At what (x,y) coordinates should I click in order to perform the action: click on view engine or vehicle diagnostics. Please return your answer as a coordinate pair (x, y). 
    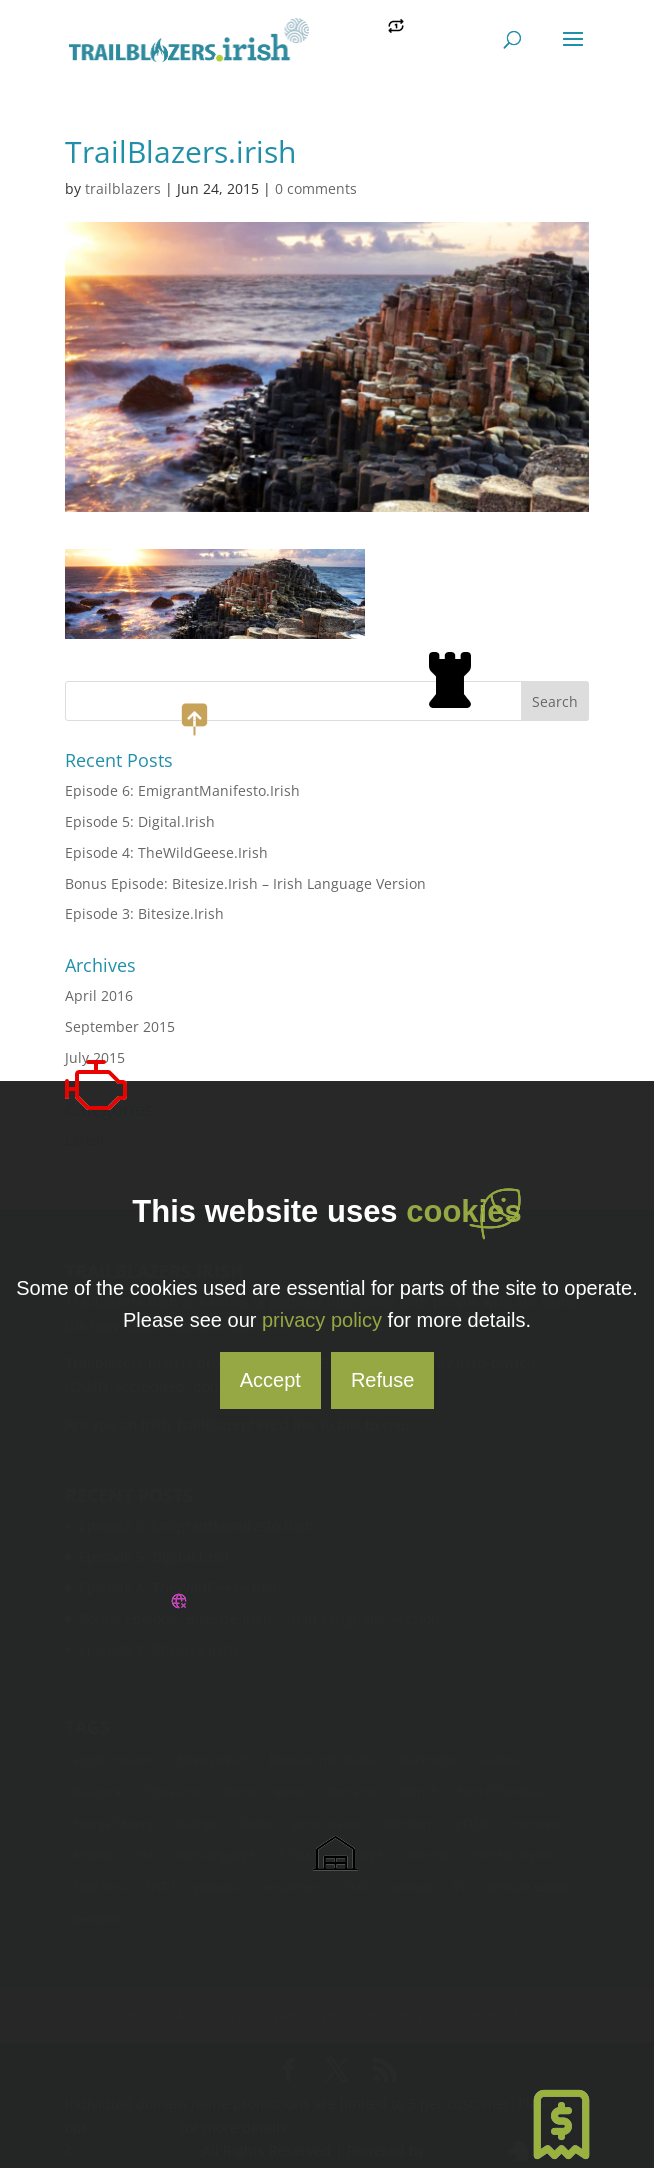
    Looking at the image, I should click on (95, 1086).